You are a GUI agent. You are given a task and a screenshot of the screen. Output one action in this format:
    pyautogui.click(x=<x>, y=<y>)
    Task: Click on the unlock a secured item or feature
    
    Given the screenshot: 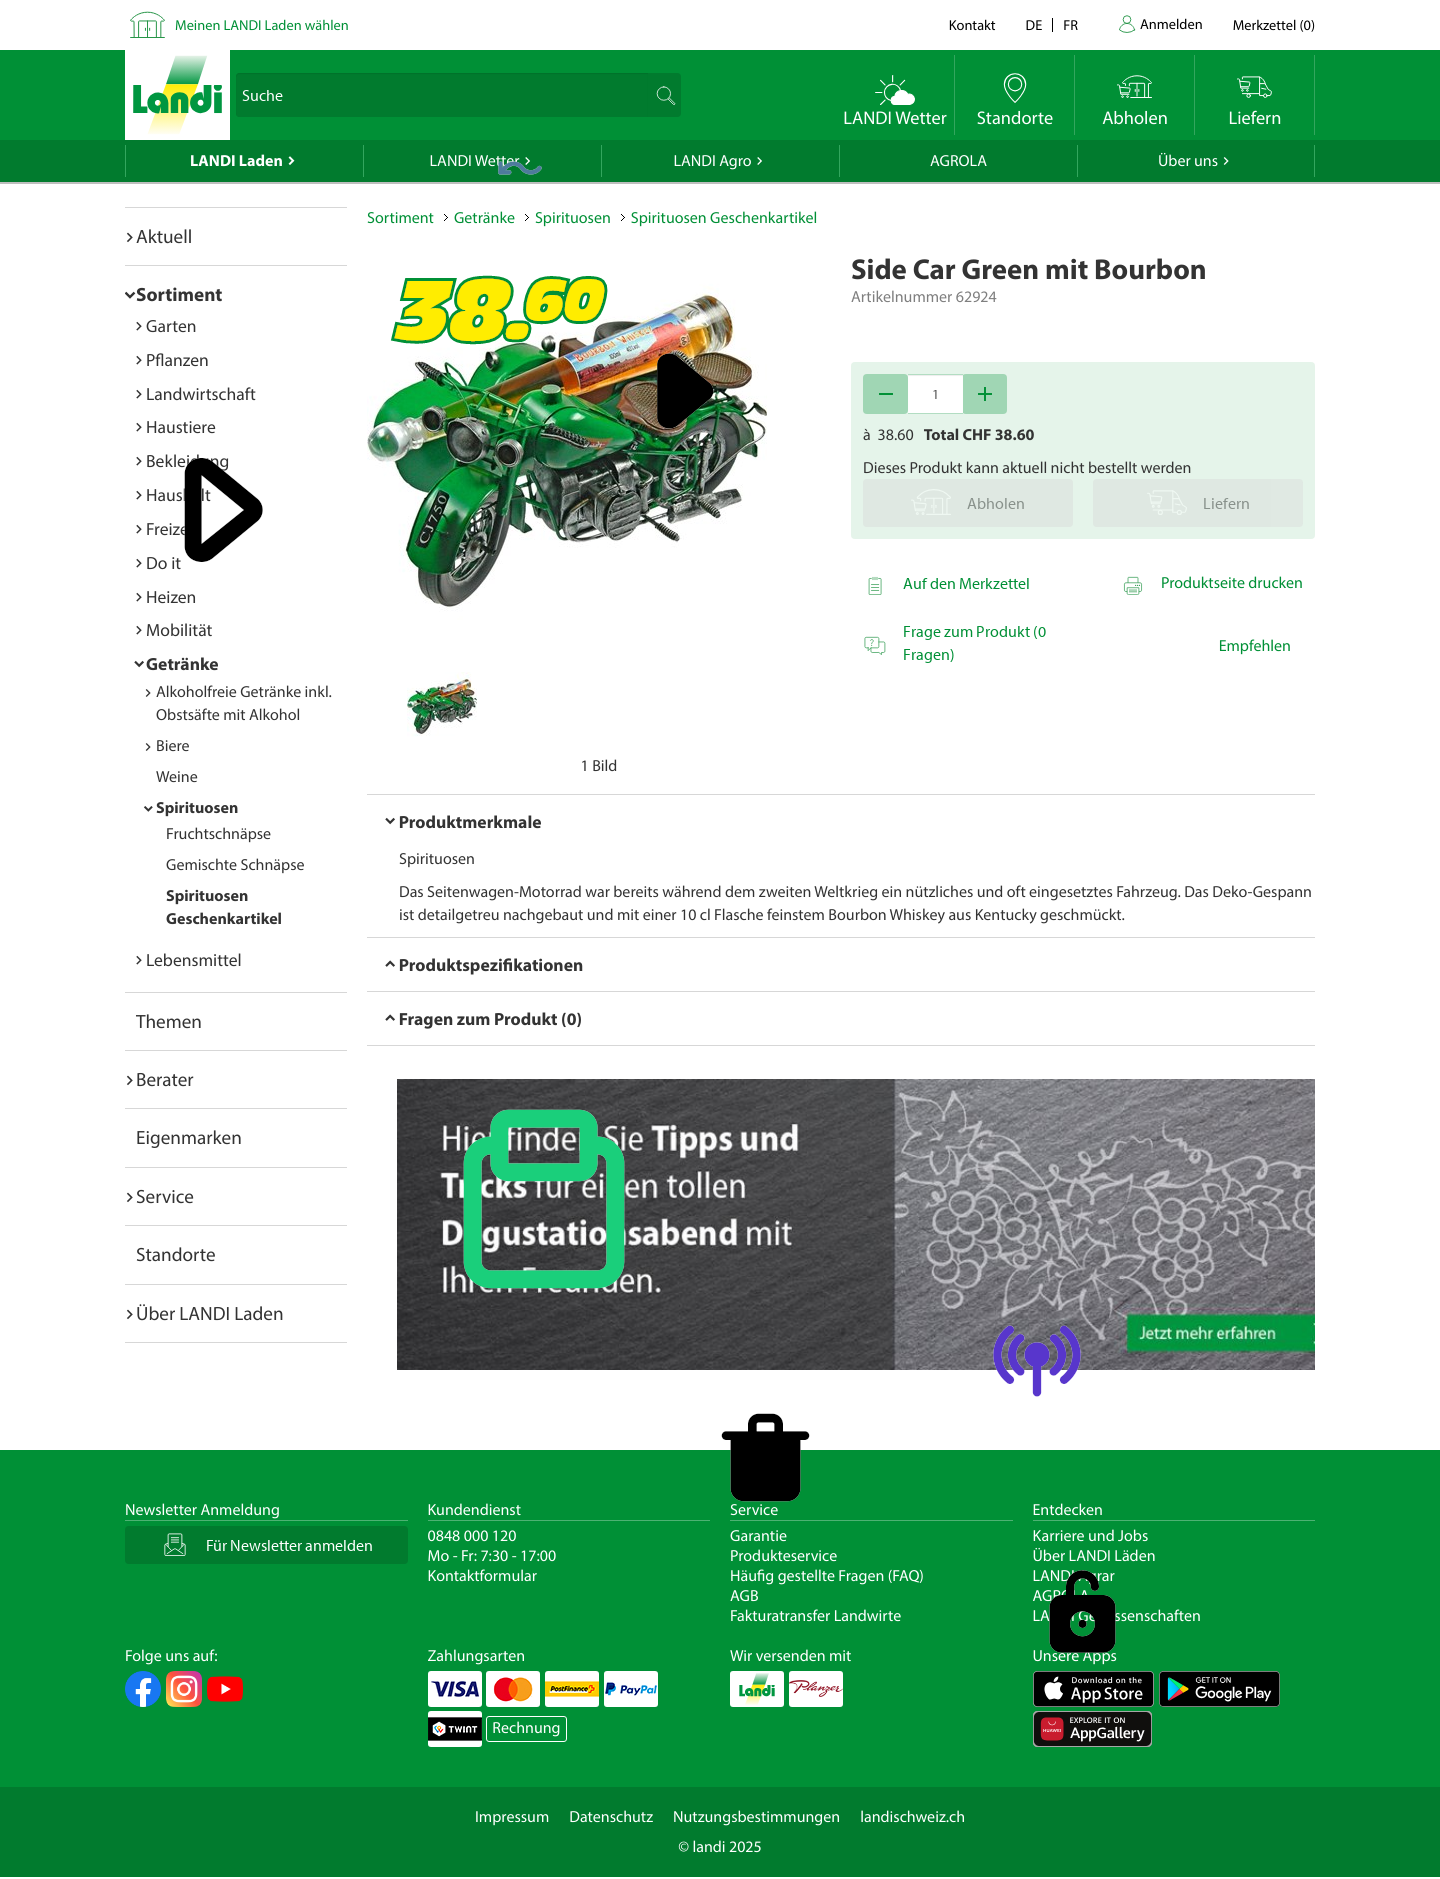 What is the action you would take?
    pyautogui.click(x=1082, y=1611)
    